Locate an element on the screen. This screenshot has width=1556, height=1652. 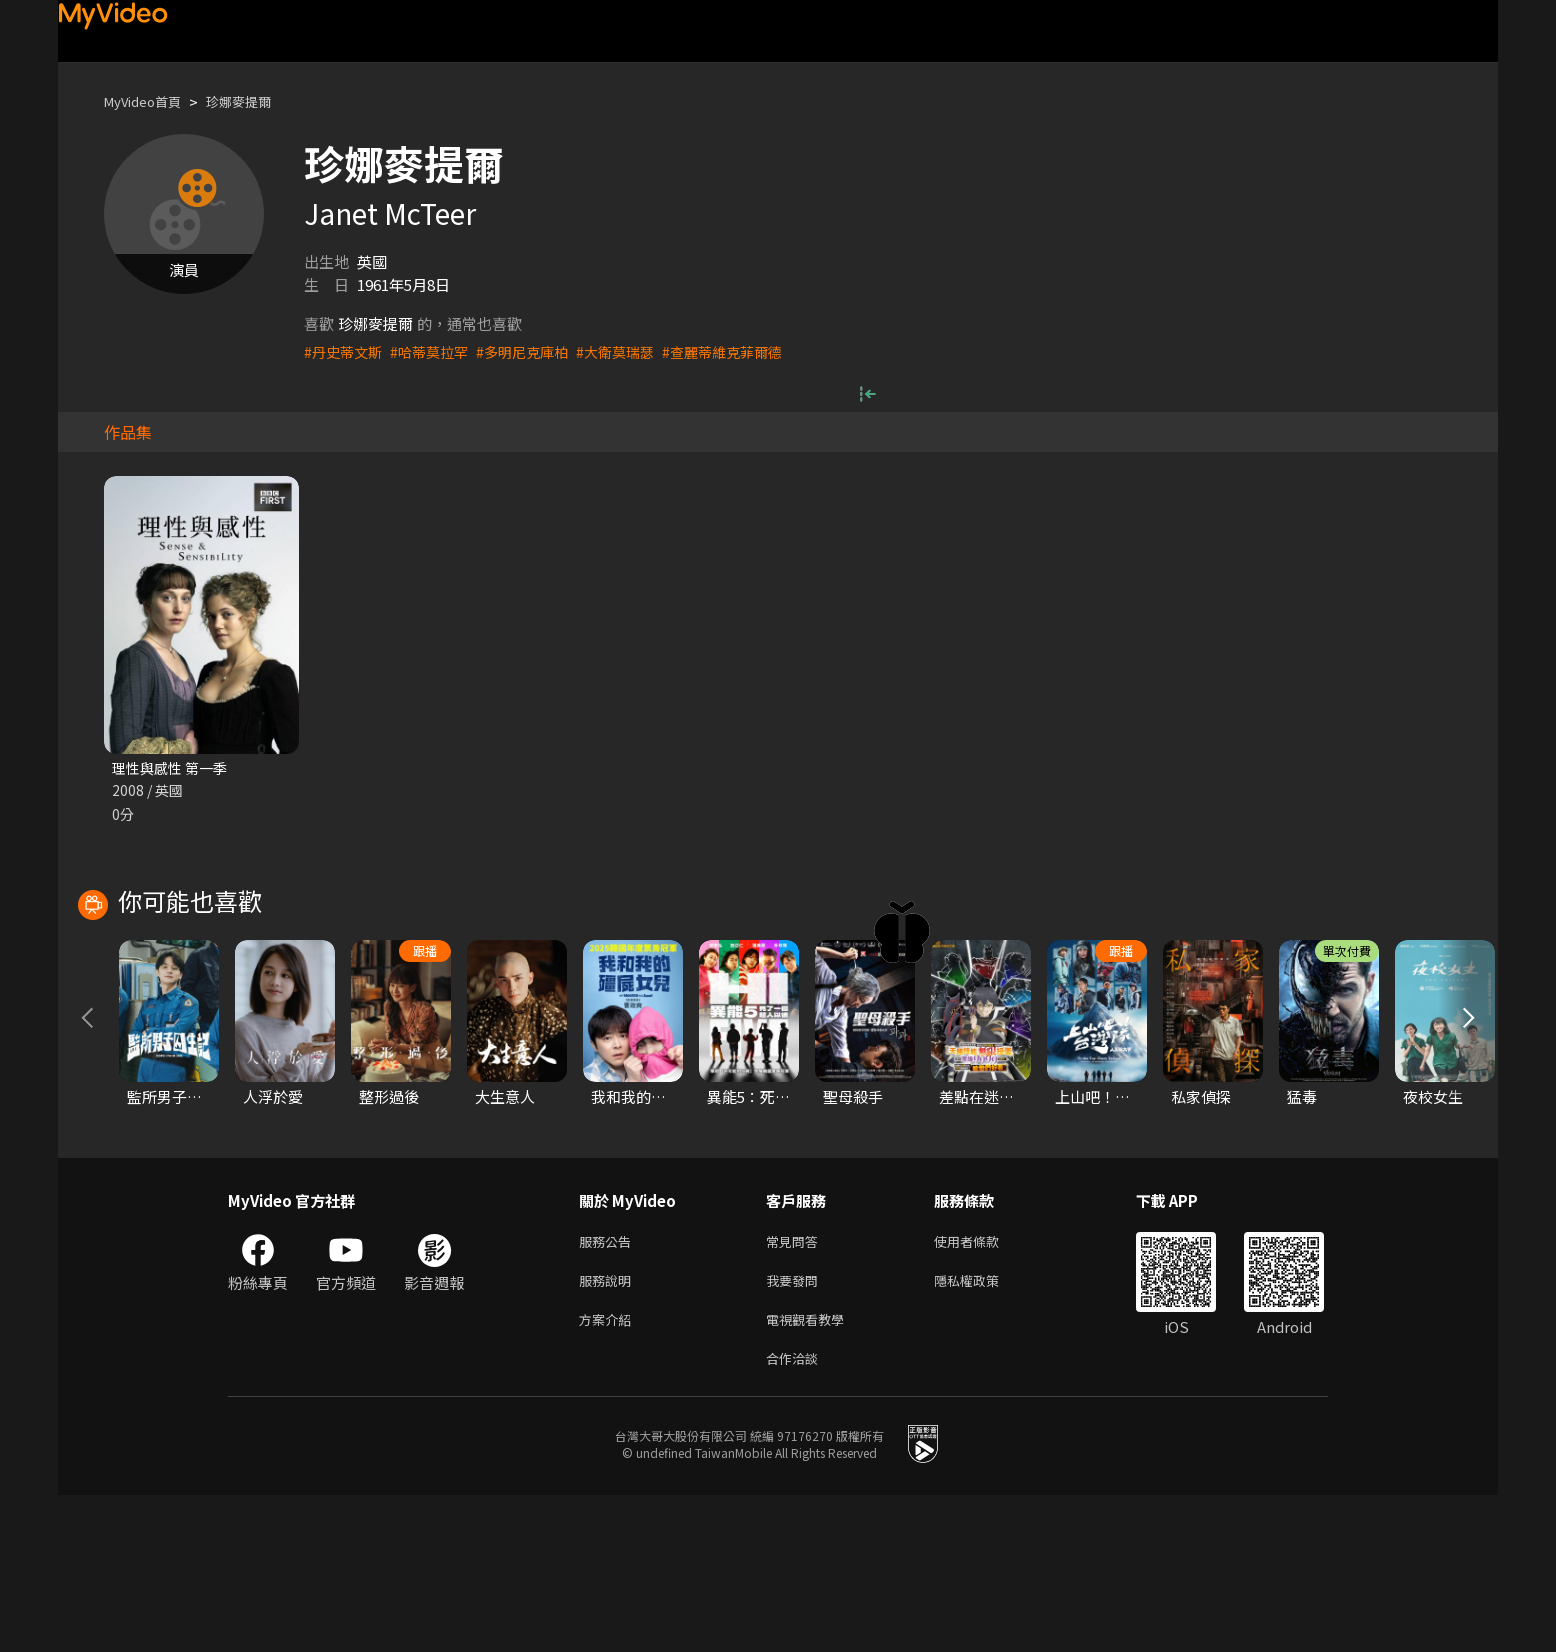
collapse panel to the left is located at coordinates (868, 394).